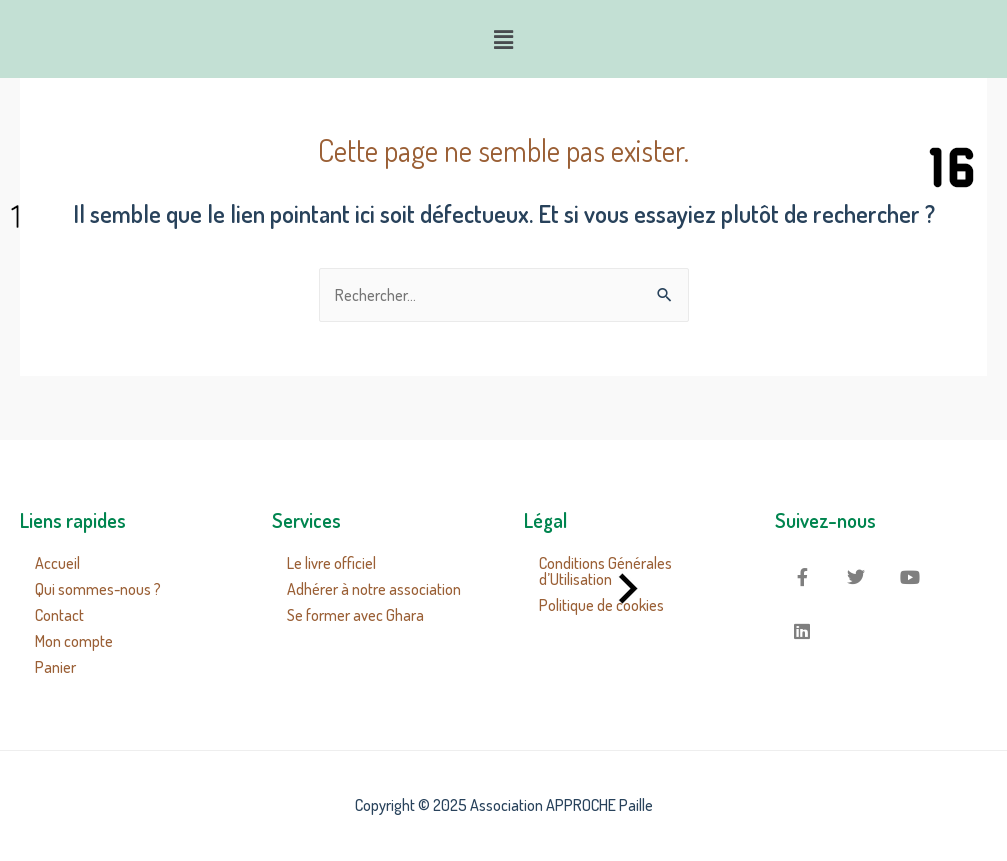 The width and height of the screenshot is (1007, 861). Describe the element at coordinates (16, 216) in the screenshot. I see `indicates first place or top ranking` at that location.